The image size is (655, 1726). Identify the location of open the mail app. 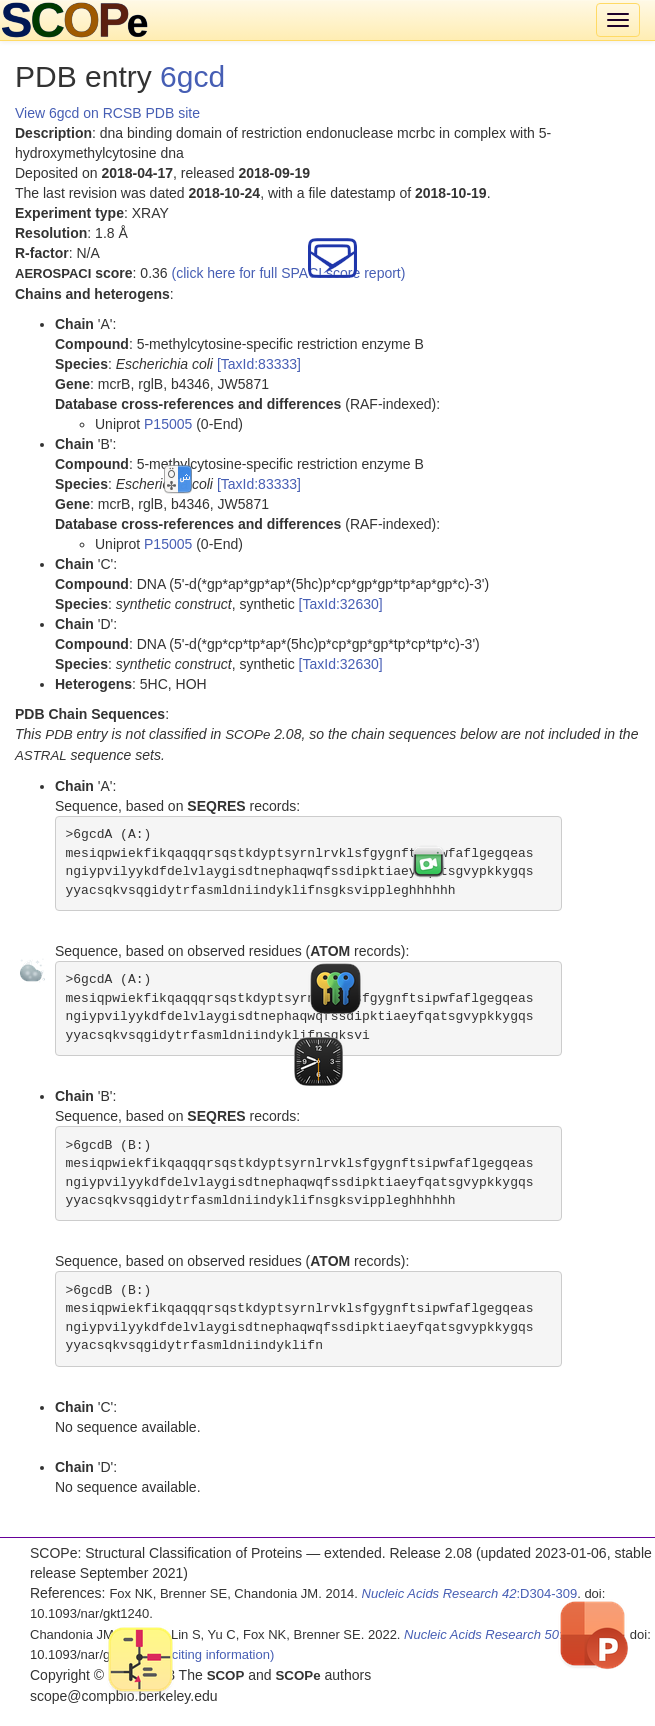
(332, 256).